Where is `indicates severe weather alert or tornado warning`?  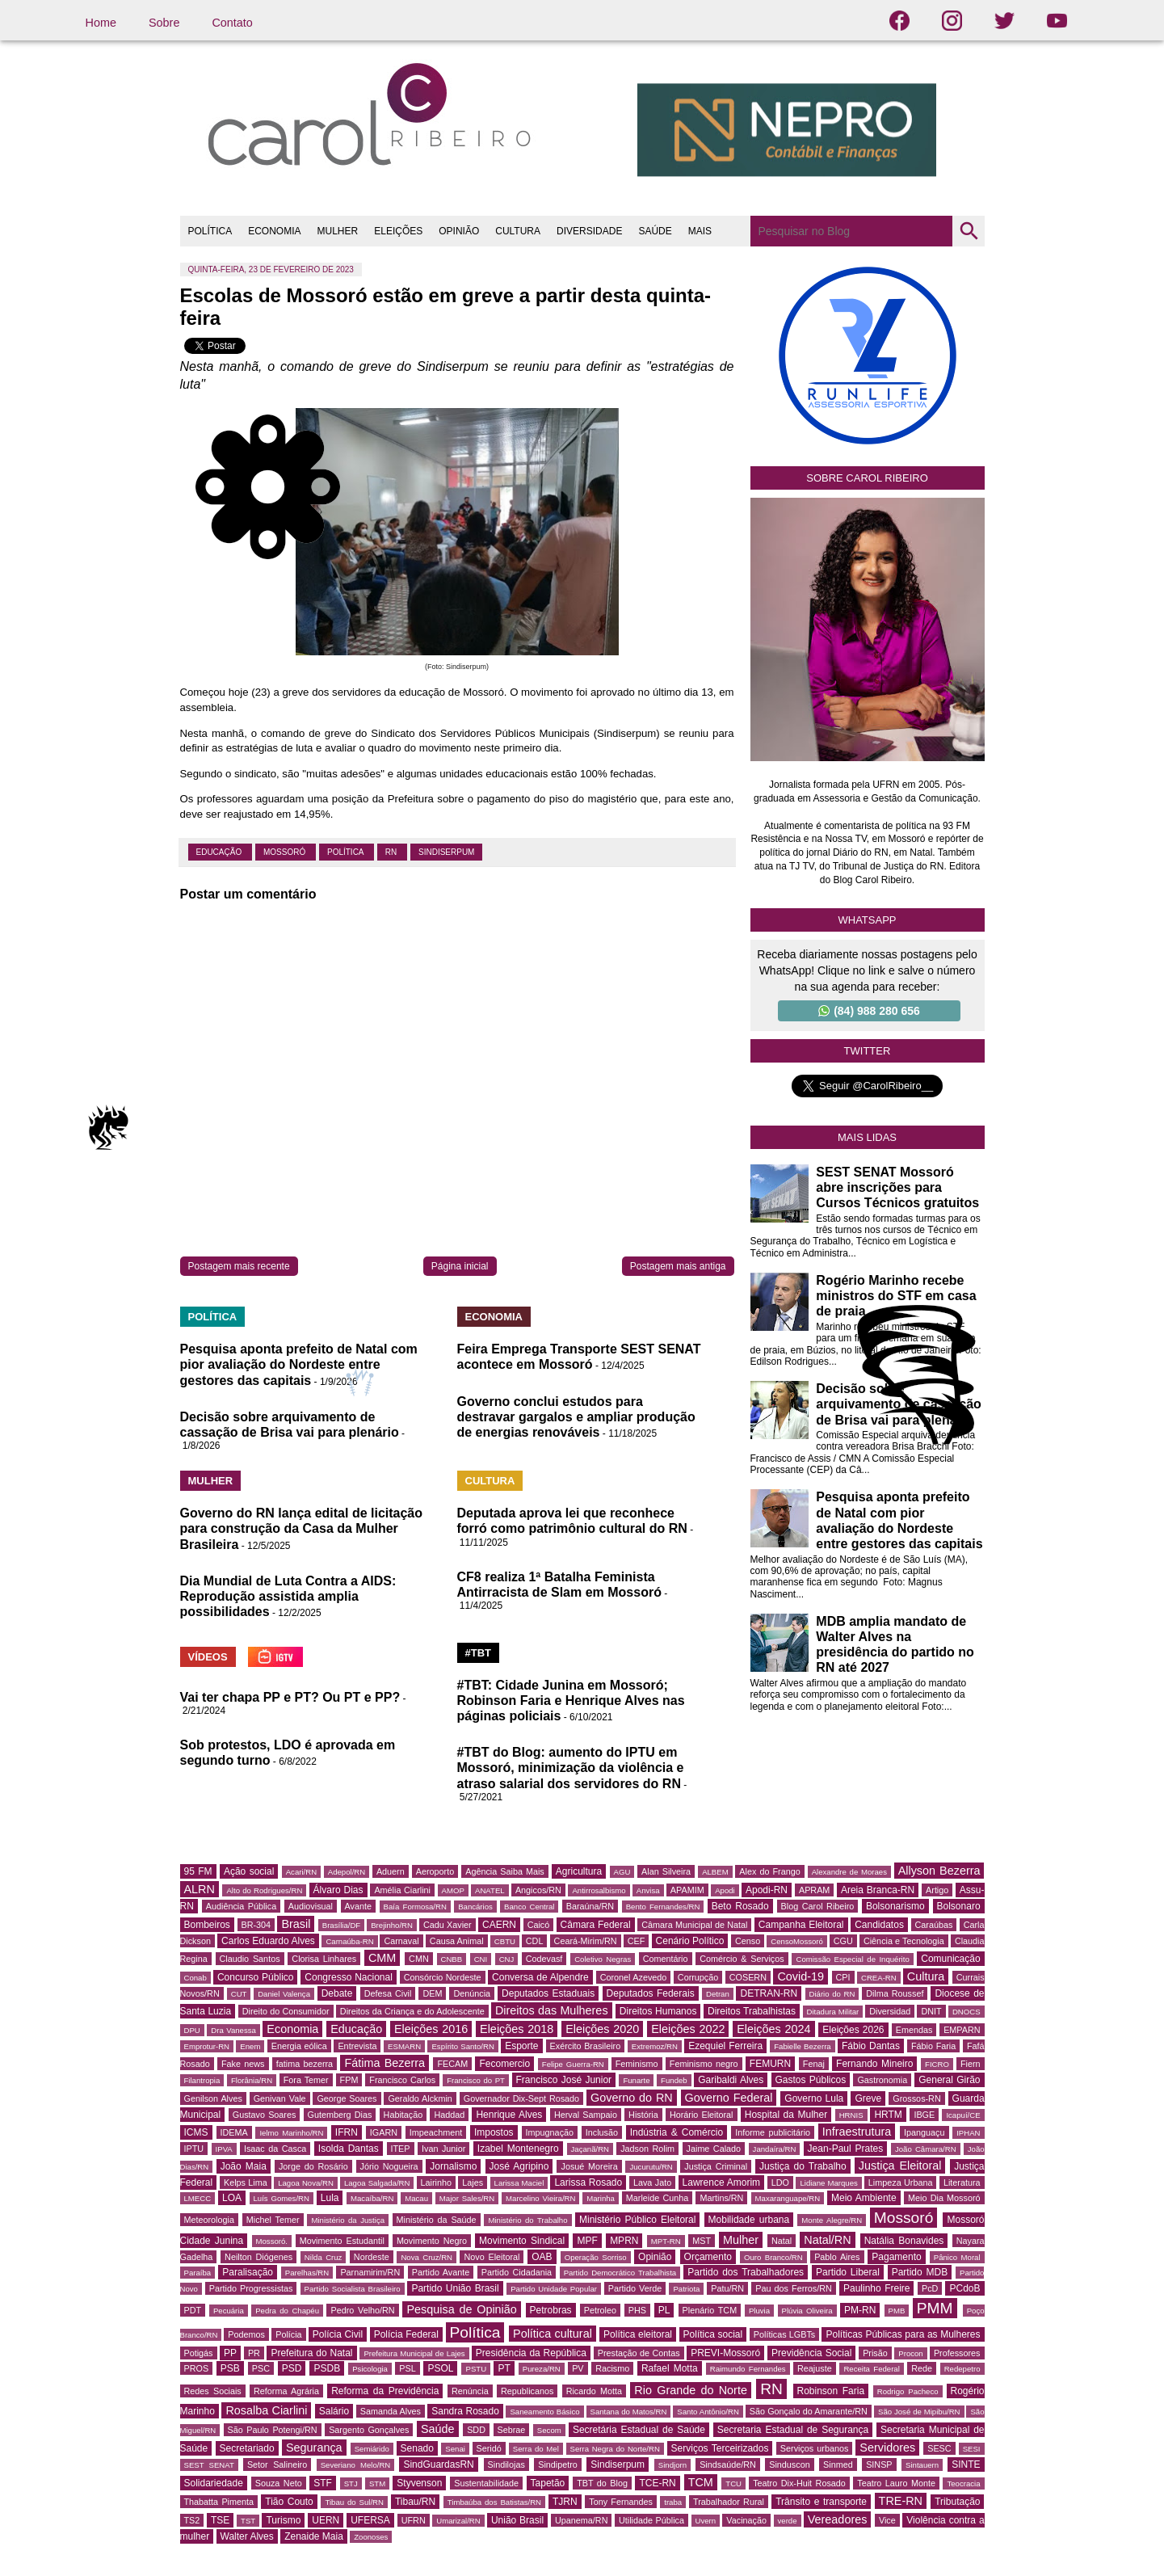
indicates severe weather alert or tornado warning is located at coordinates (917, 1374).